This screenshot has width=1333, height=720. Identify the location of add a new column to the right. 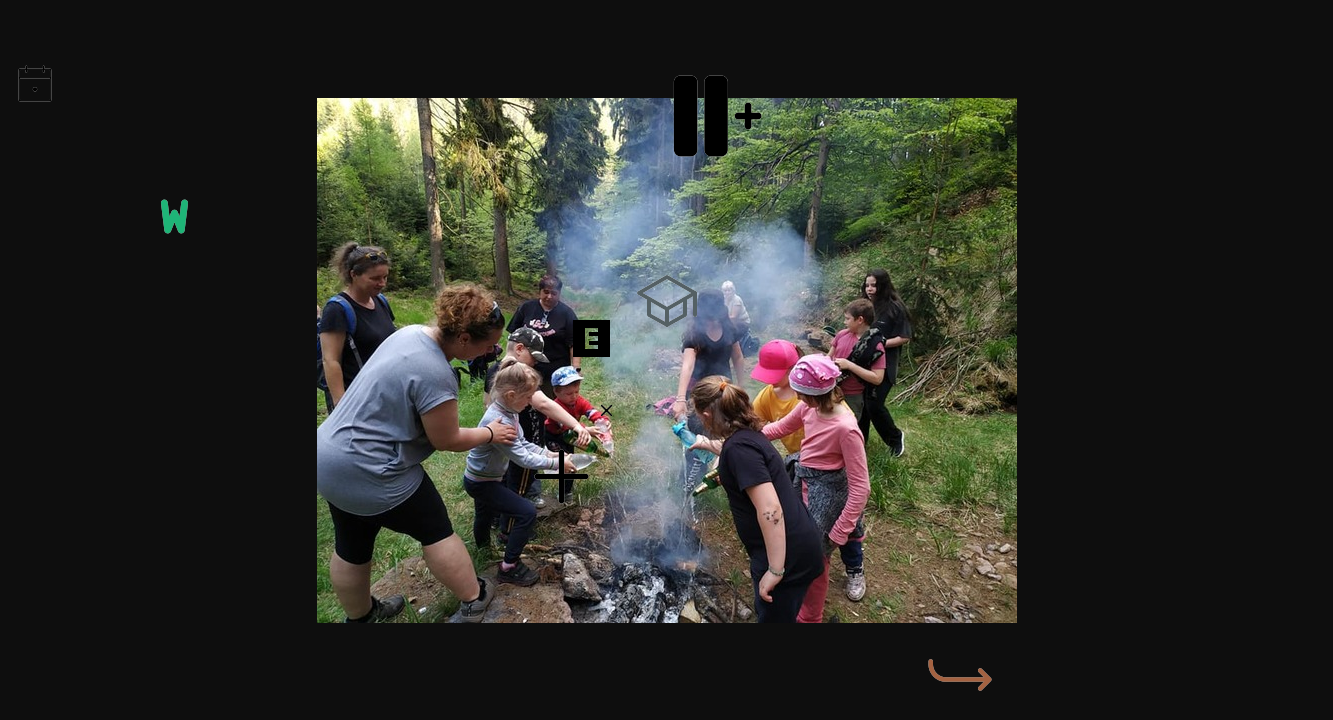
(711, 116).